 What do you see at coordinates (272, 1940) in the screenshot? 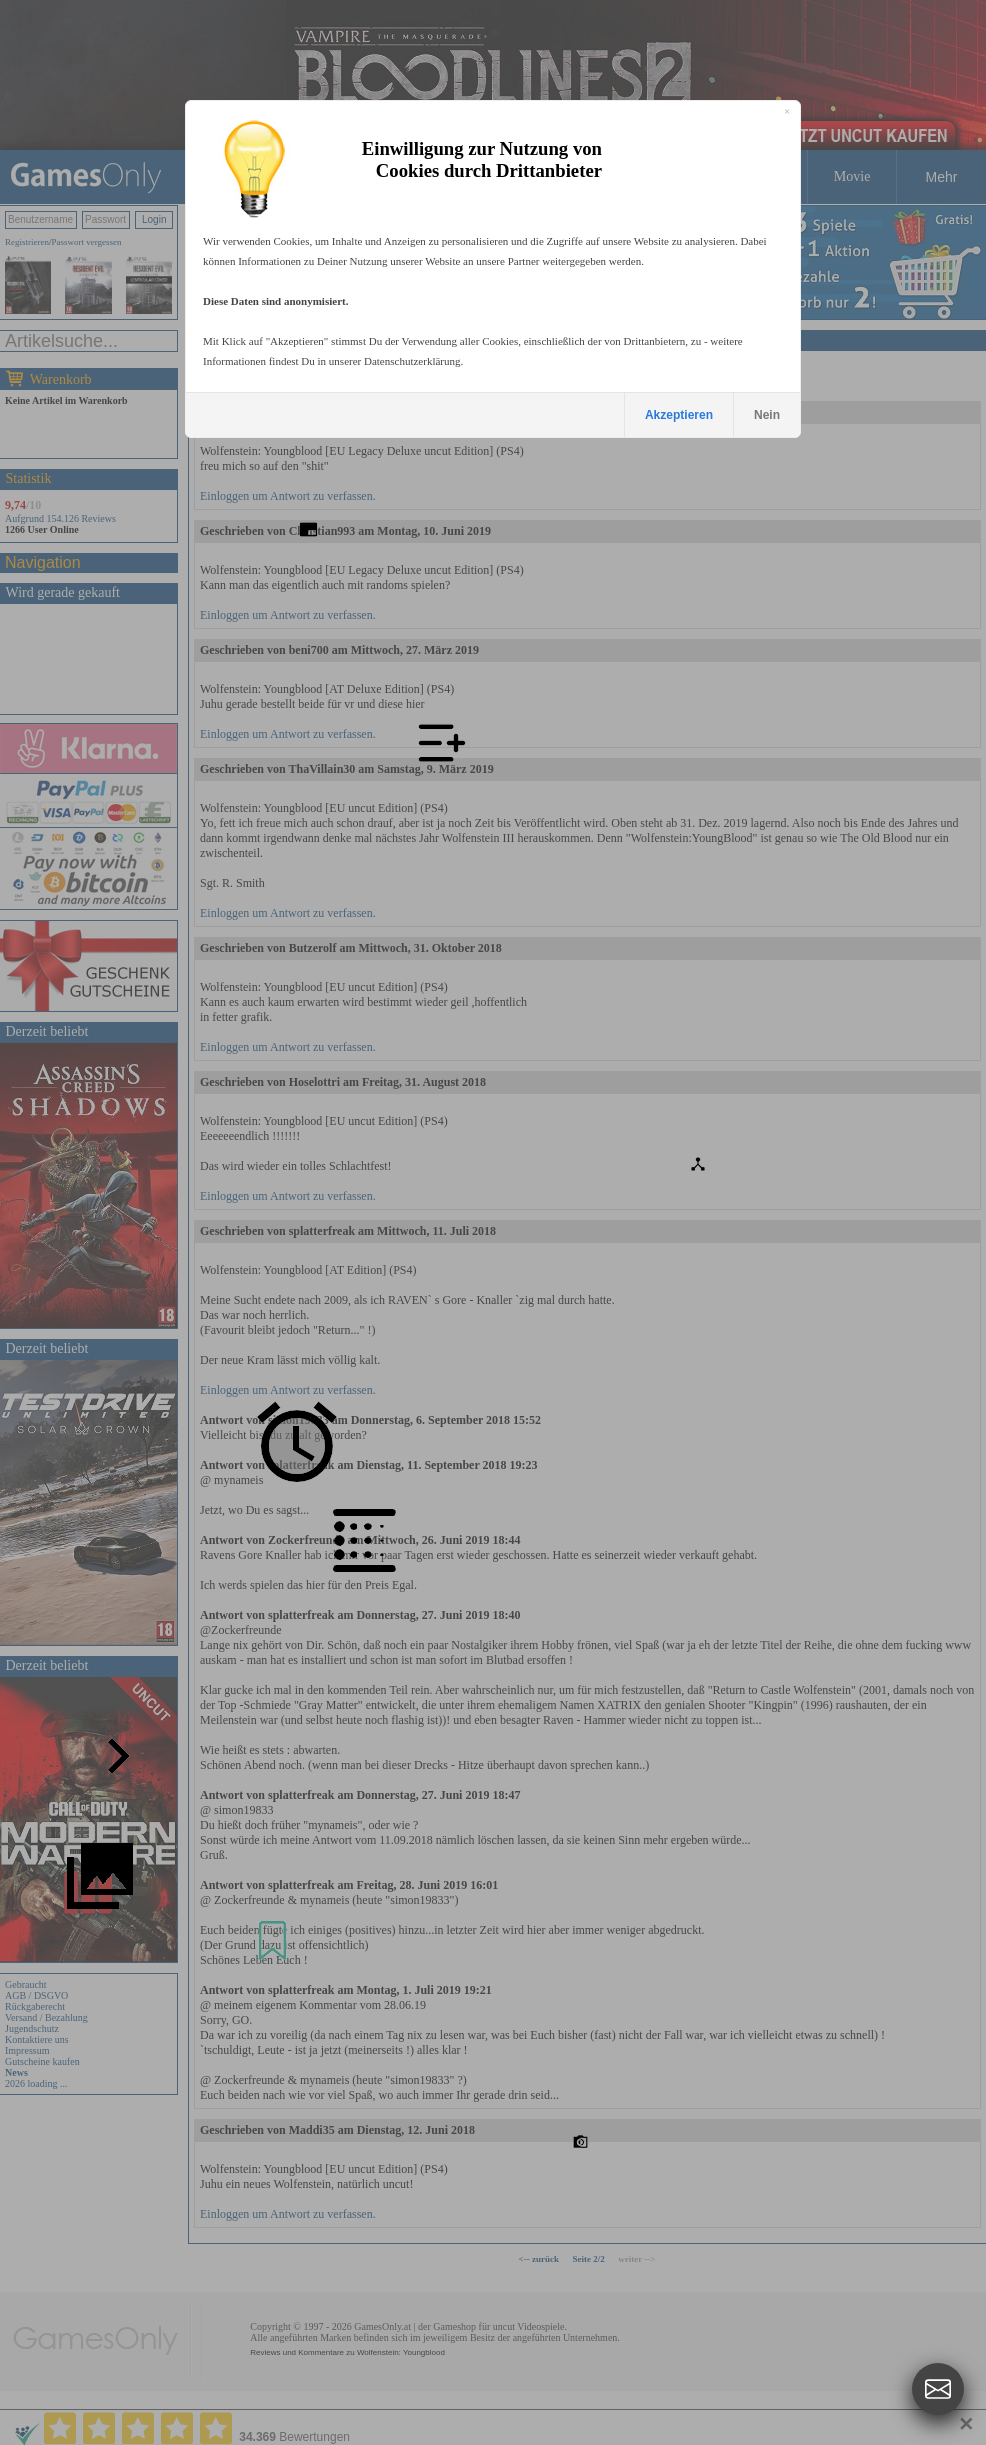
I see `save this item for later` at bounding box center [272, 1940].